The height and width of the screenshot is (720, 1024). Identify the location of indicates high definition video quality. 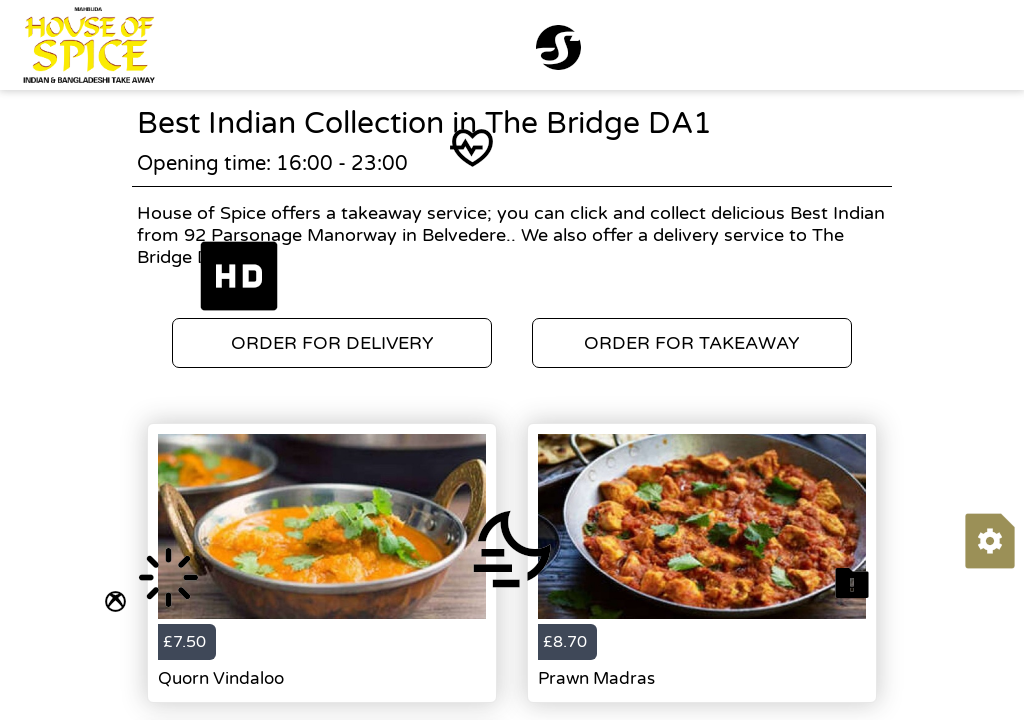
(239, 276).